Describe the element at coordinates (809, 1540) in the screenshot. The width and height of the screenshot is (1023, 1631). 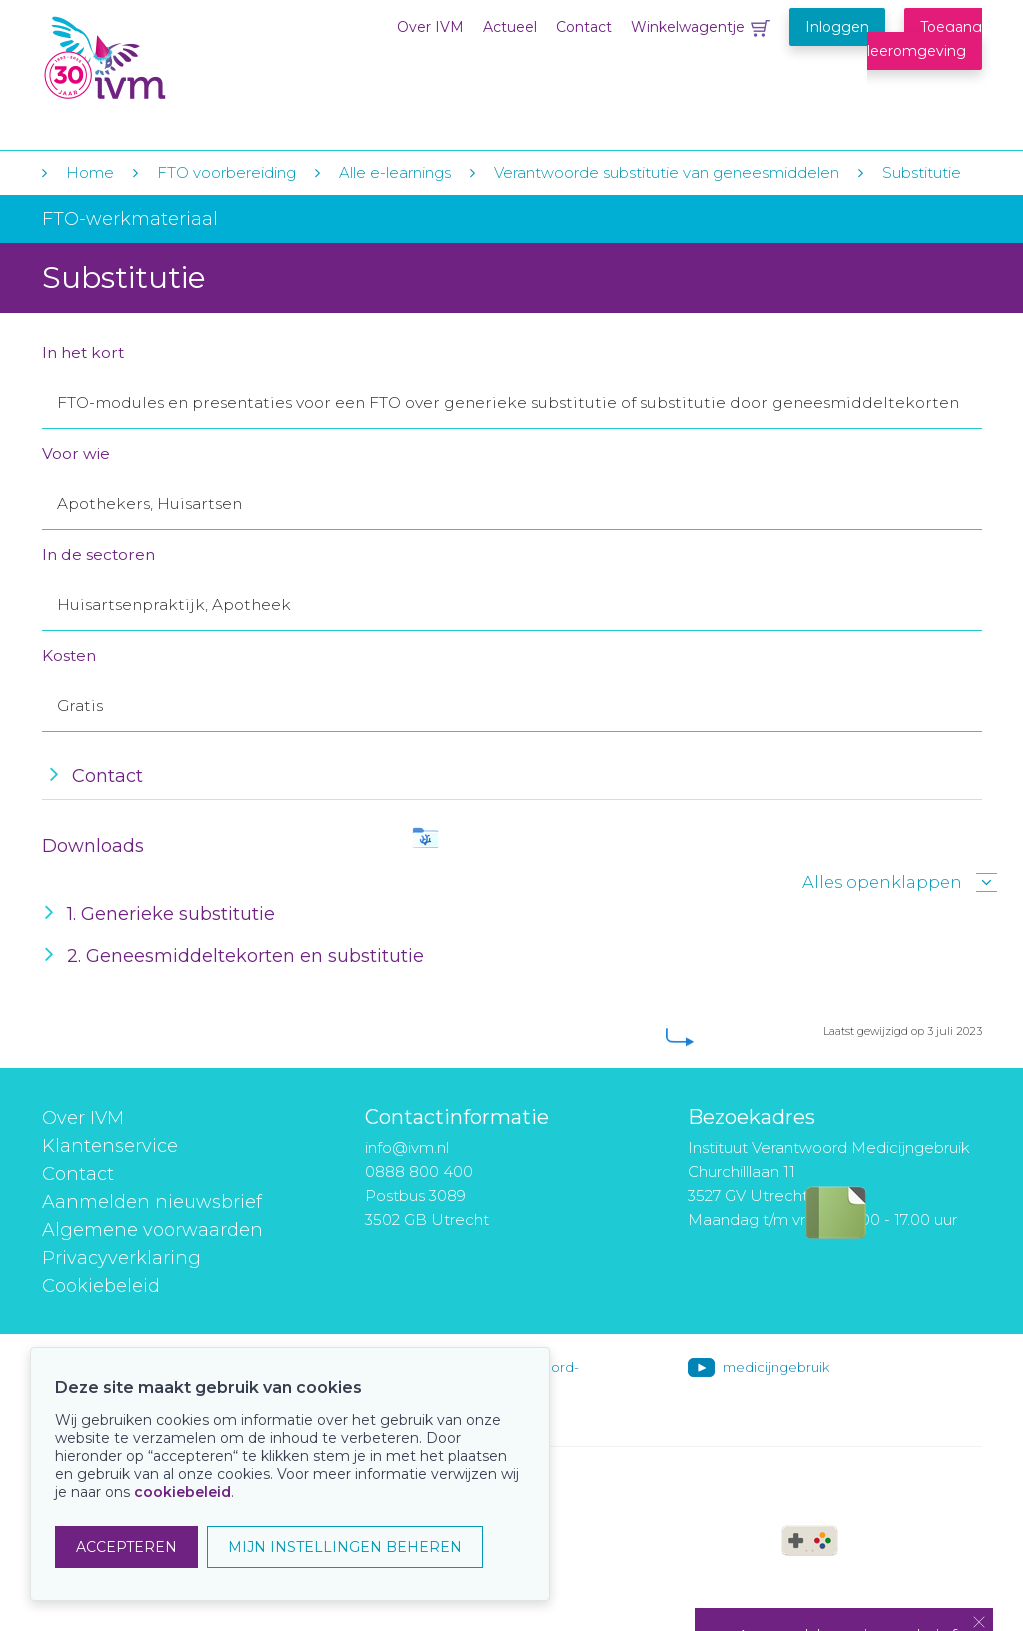
I see `open the games category or folder` at that location.